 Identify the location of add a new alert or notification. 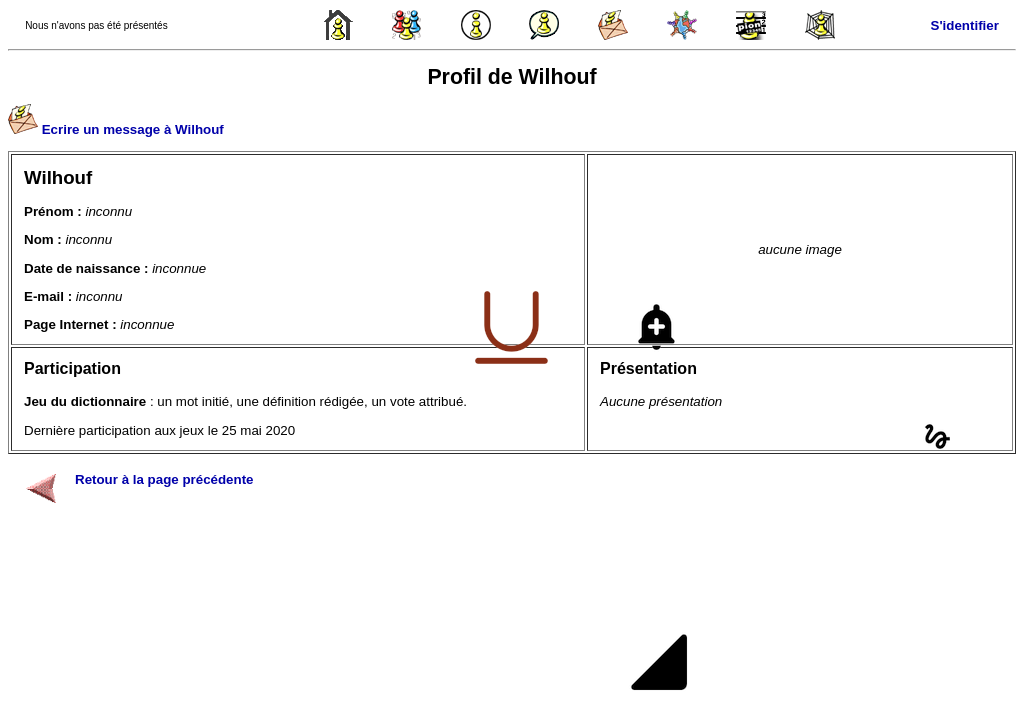
(656, 326).